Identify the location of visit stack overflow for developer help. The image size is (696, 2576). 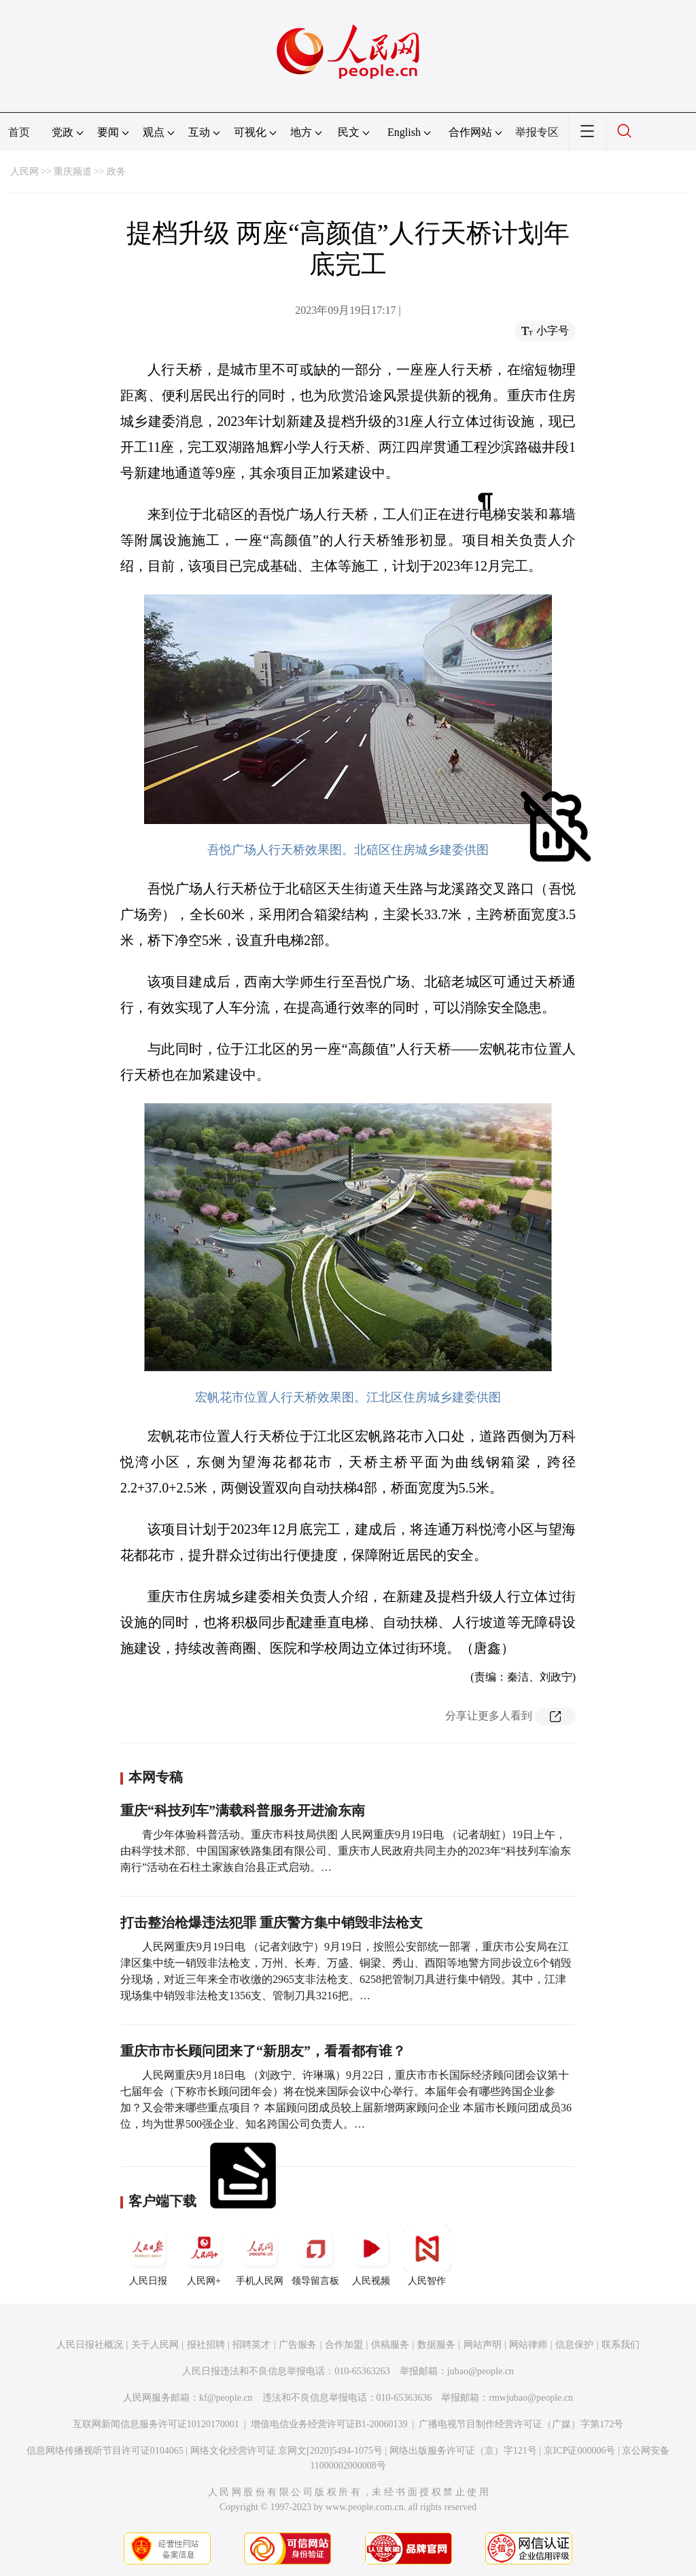
(243, 2175).